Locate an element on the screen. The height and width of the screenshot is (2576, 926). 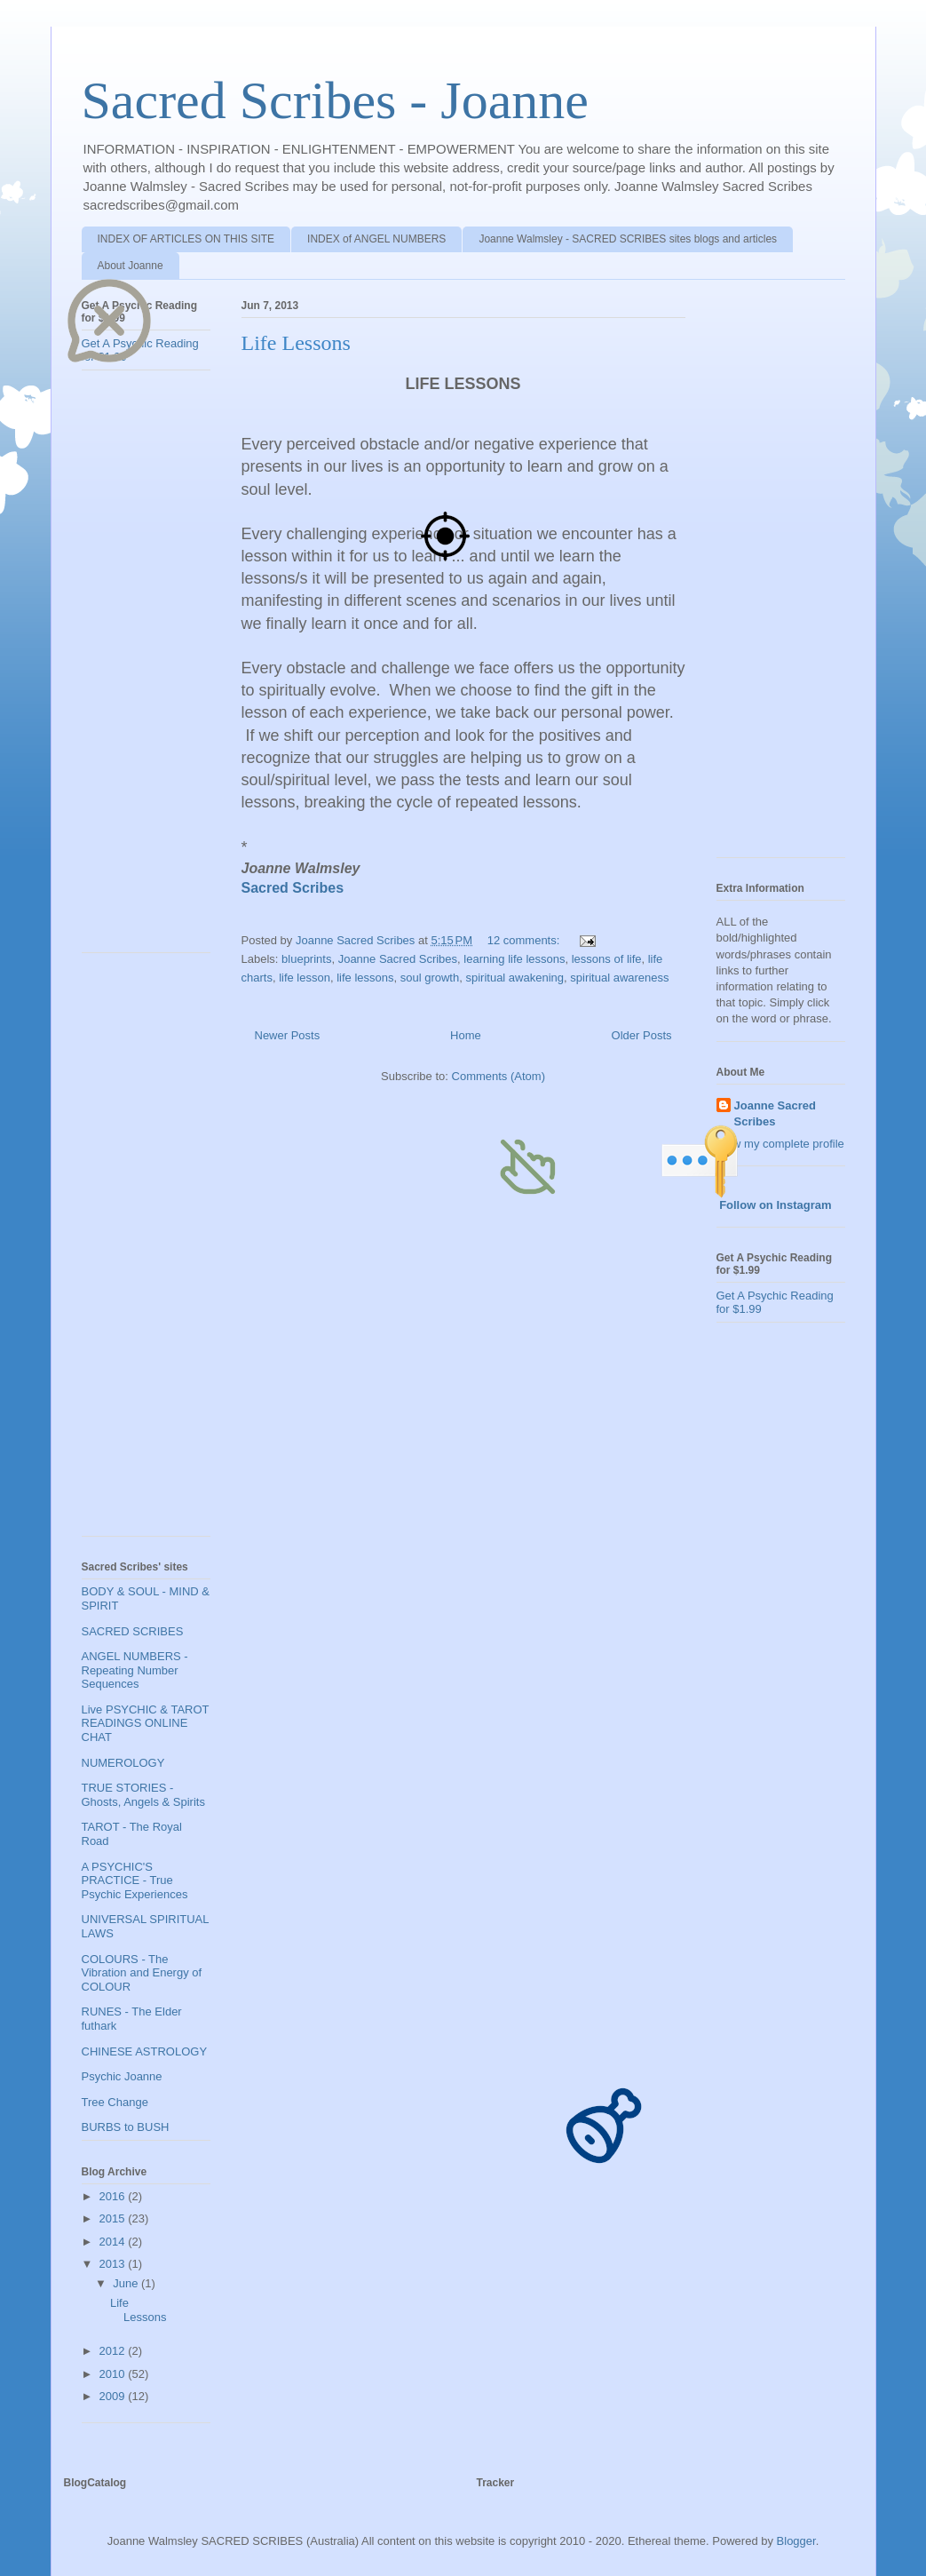
food or dining category is located at coordinates (603, 2126).